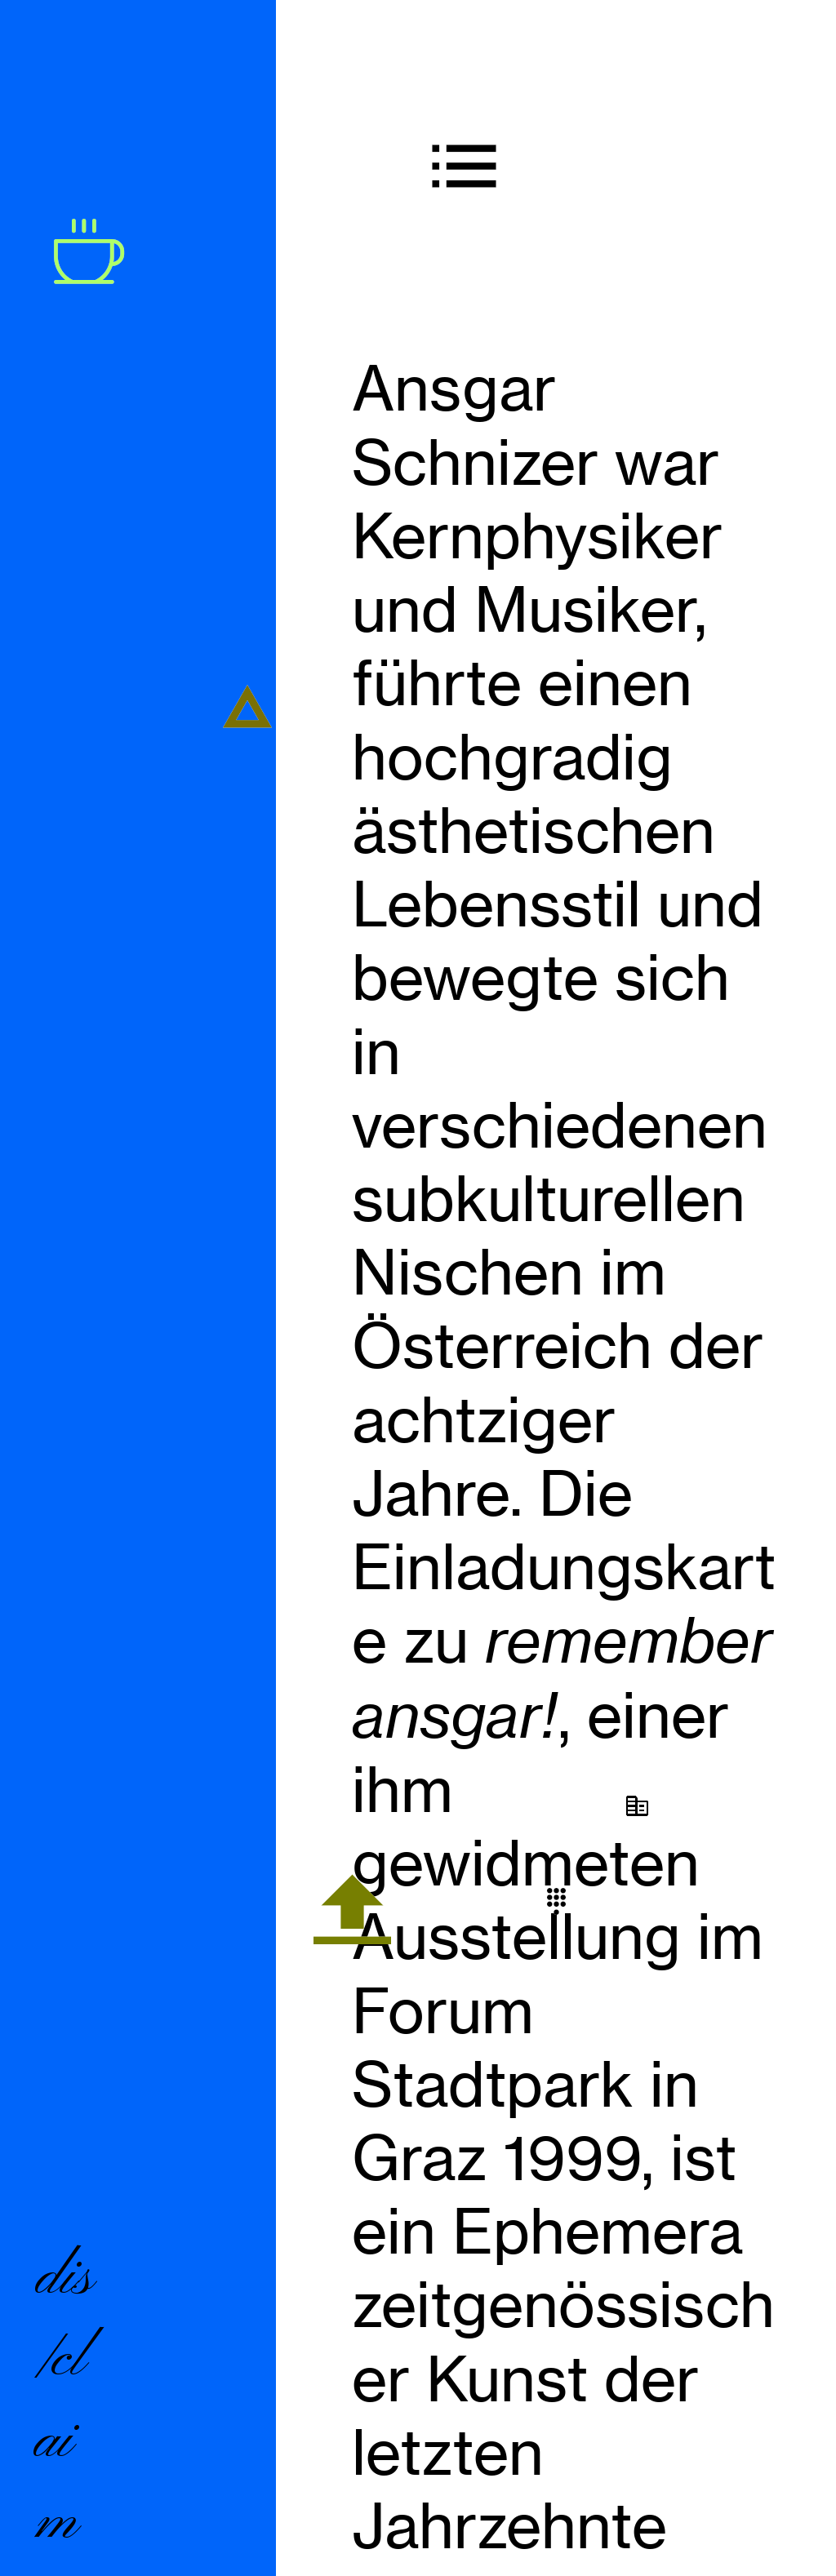 Image resolution: width=836 pixels, height=2576 pixels. Describe the element at coordinates (637, 1805) in the screenshot. I see `view company or organization details` at that location.